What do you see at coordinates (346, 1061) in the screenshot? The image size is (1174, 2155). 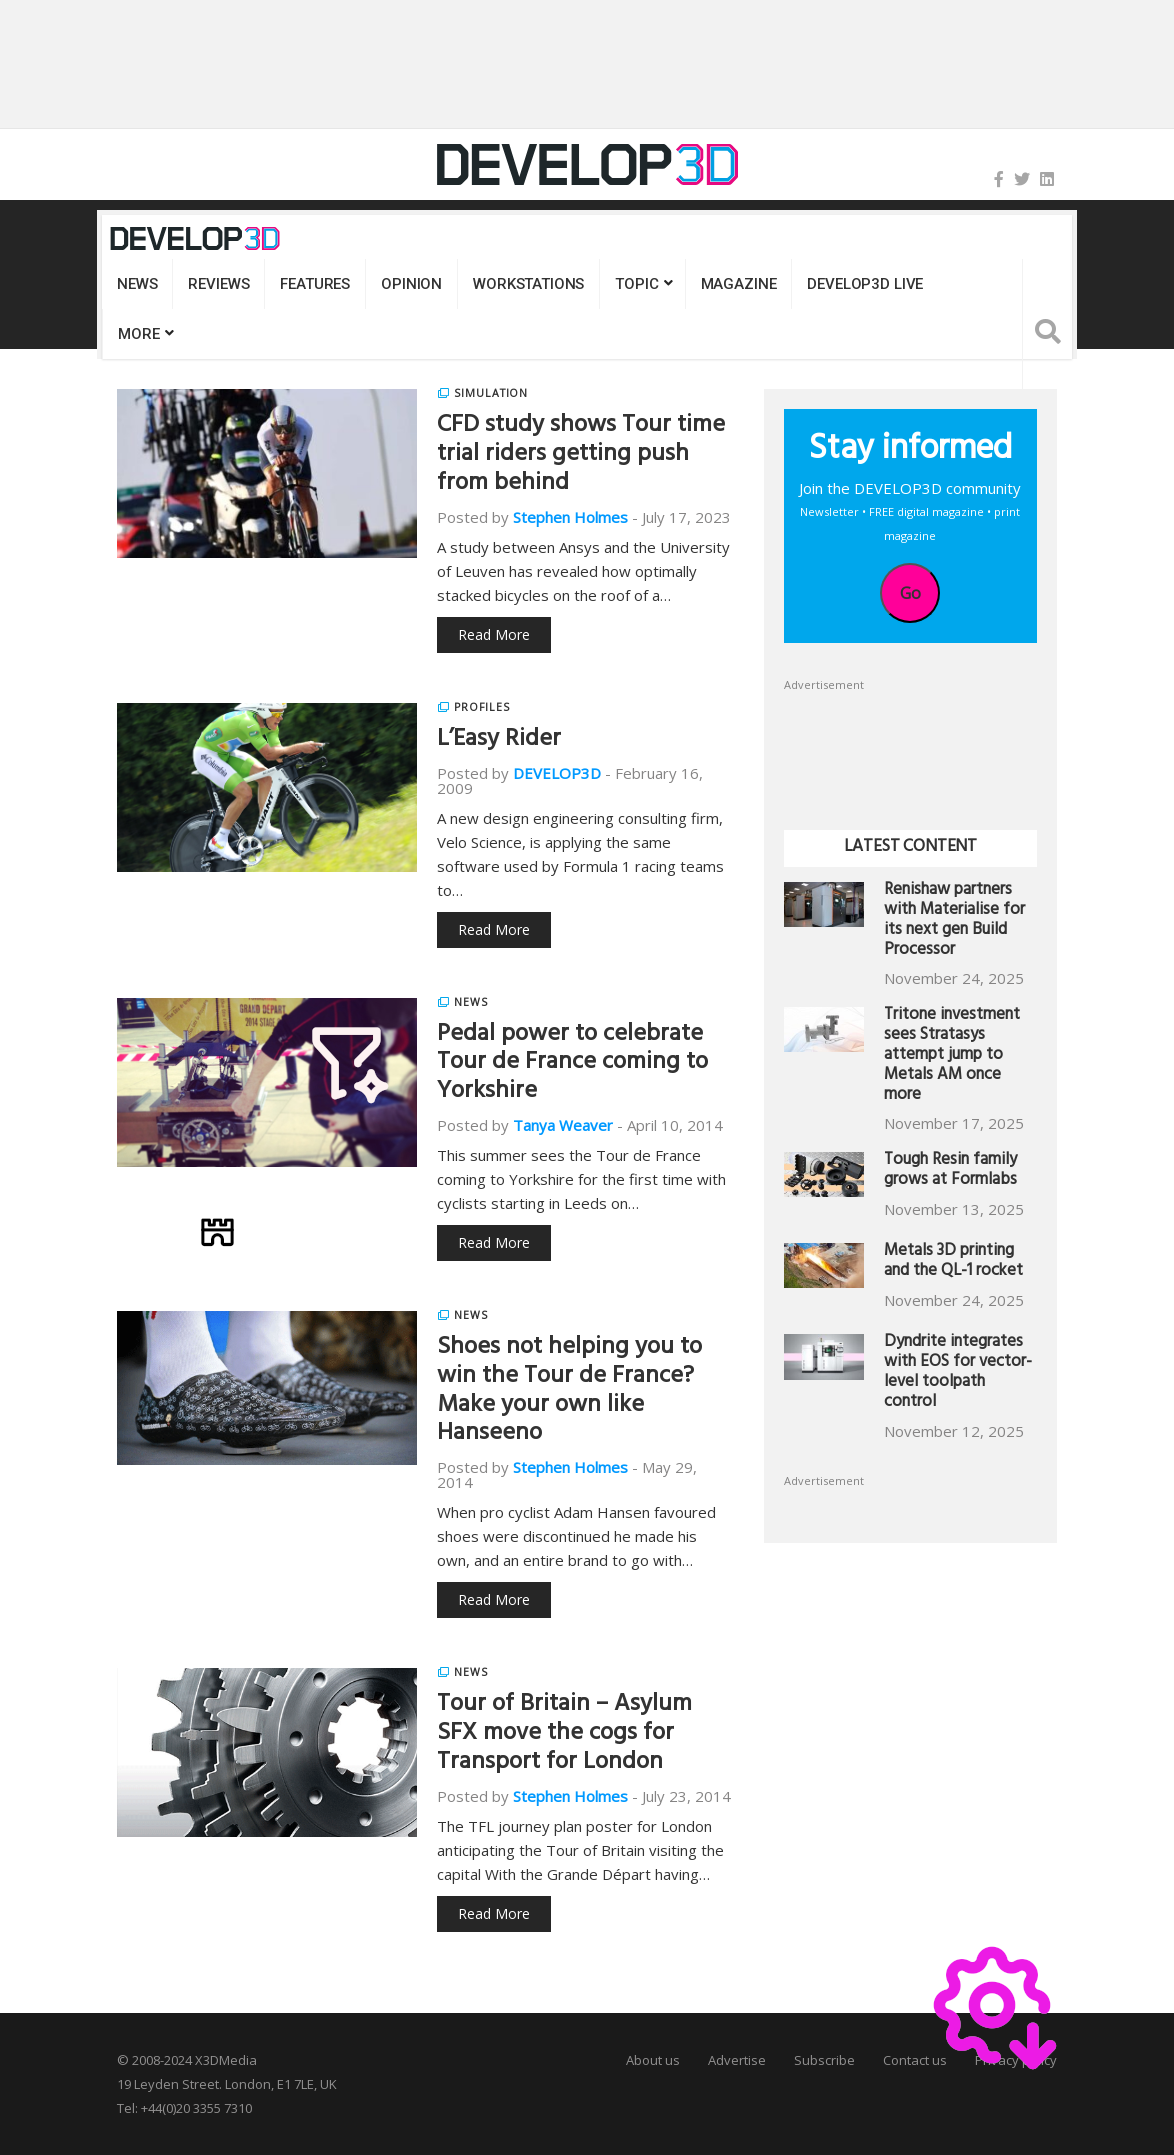 I see `apply smart or AI-powered filters` at bounding box center [346, 1061].